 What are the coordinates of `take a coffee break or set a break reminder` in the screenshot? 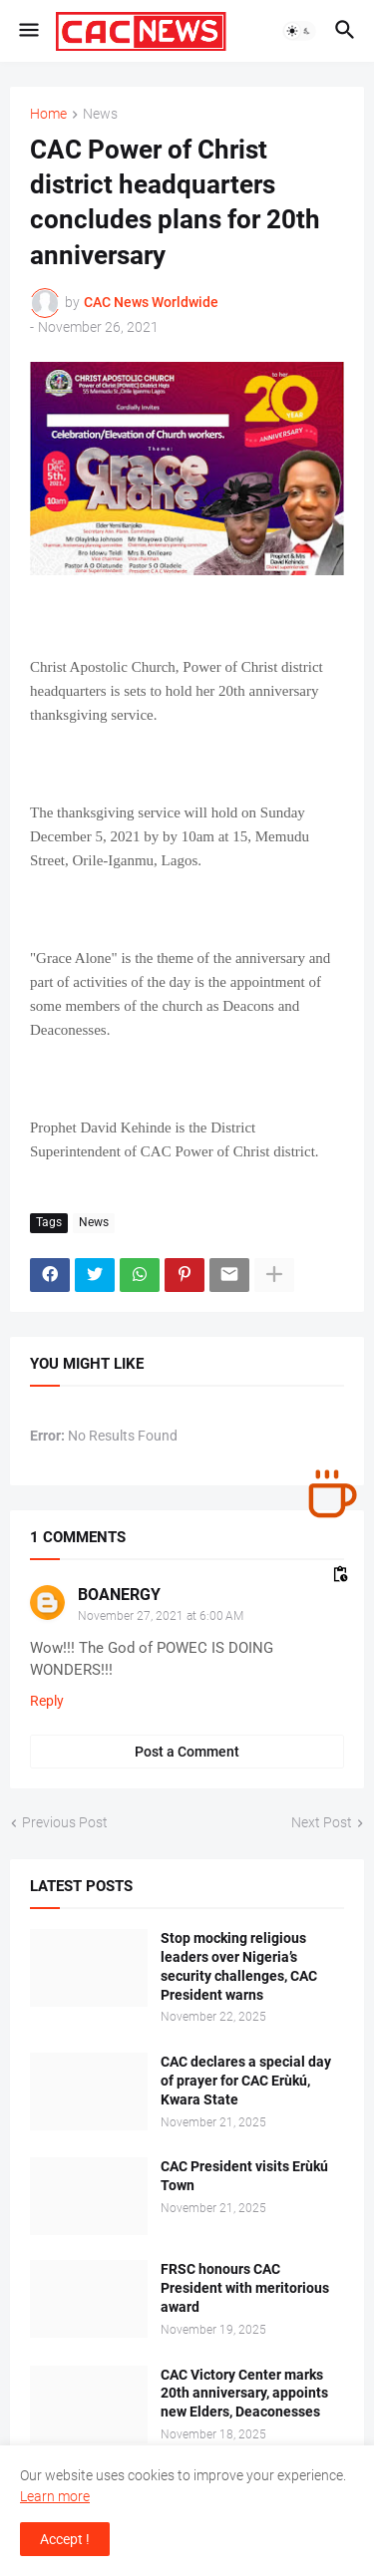 It's located at (331, 1494).